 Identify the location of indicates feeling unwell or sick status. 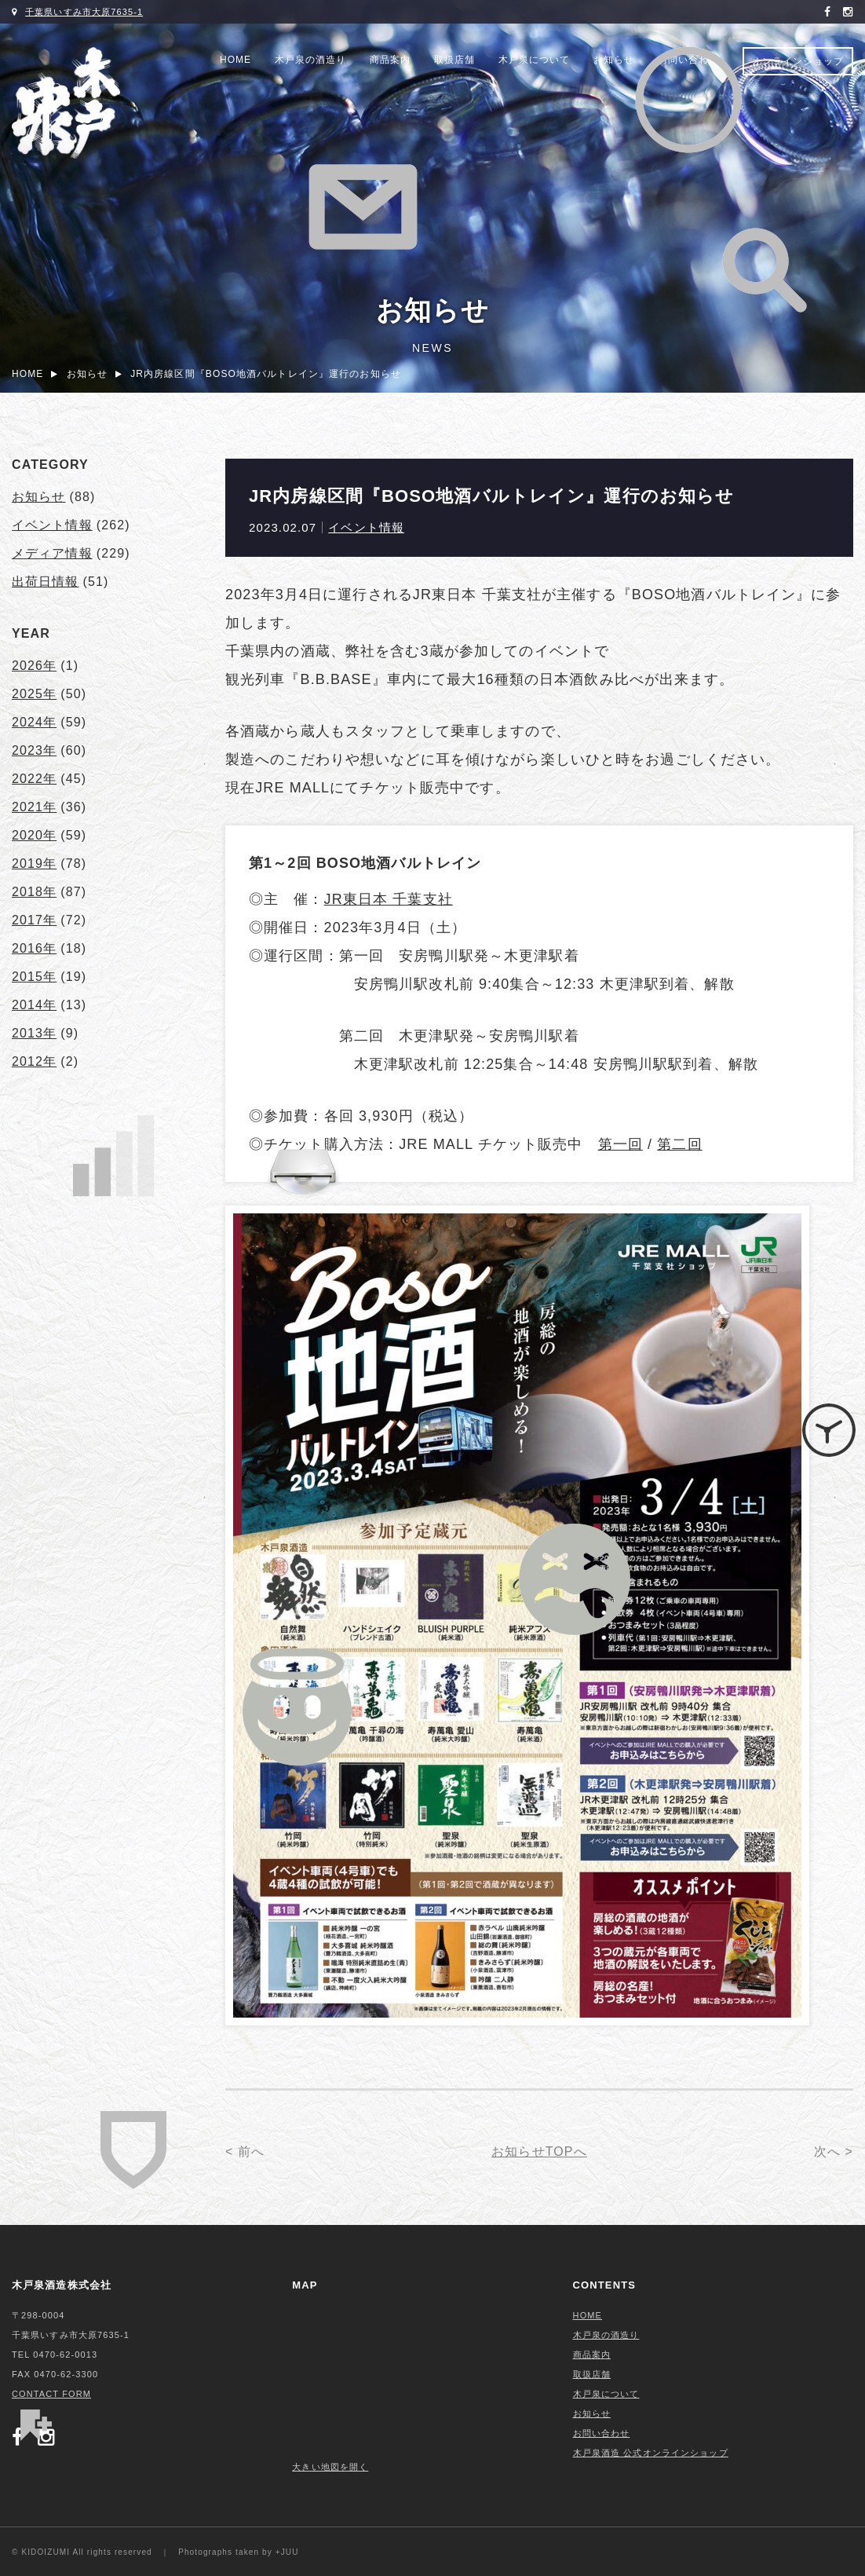
(575, 1579).